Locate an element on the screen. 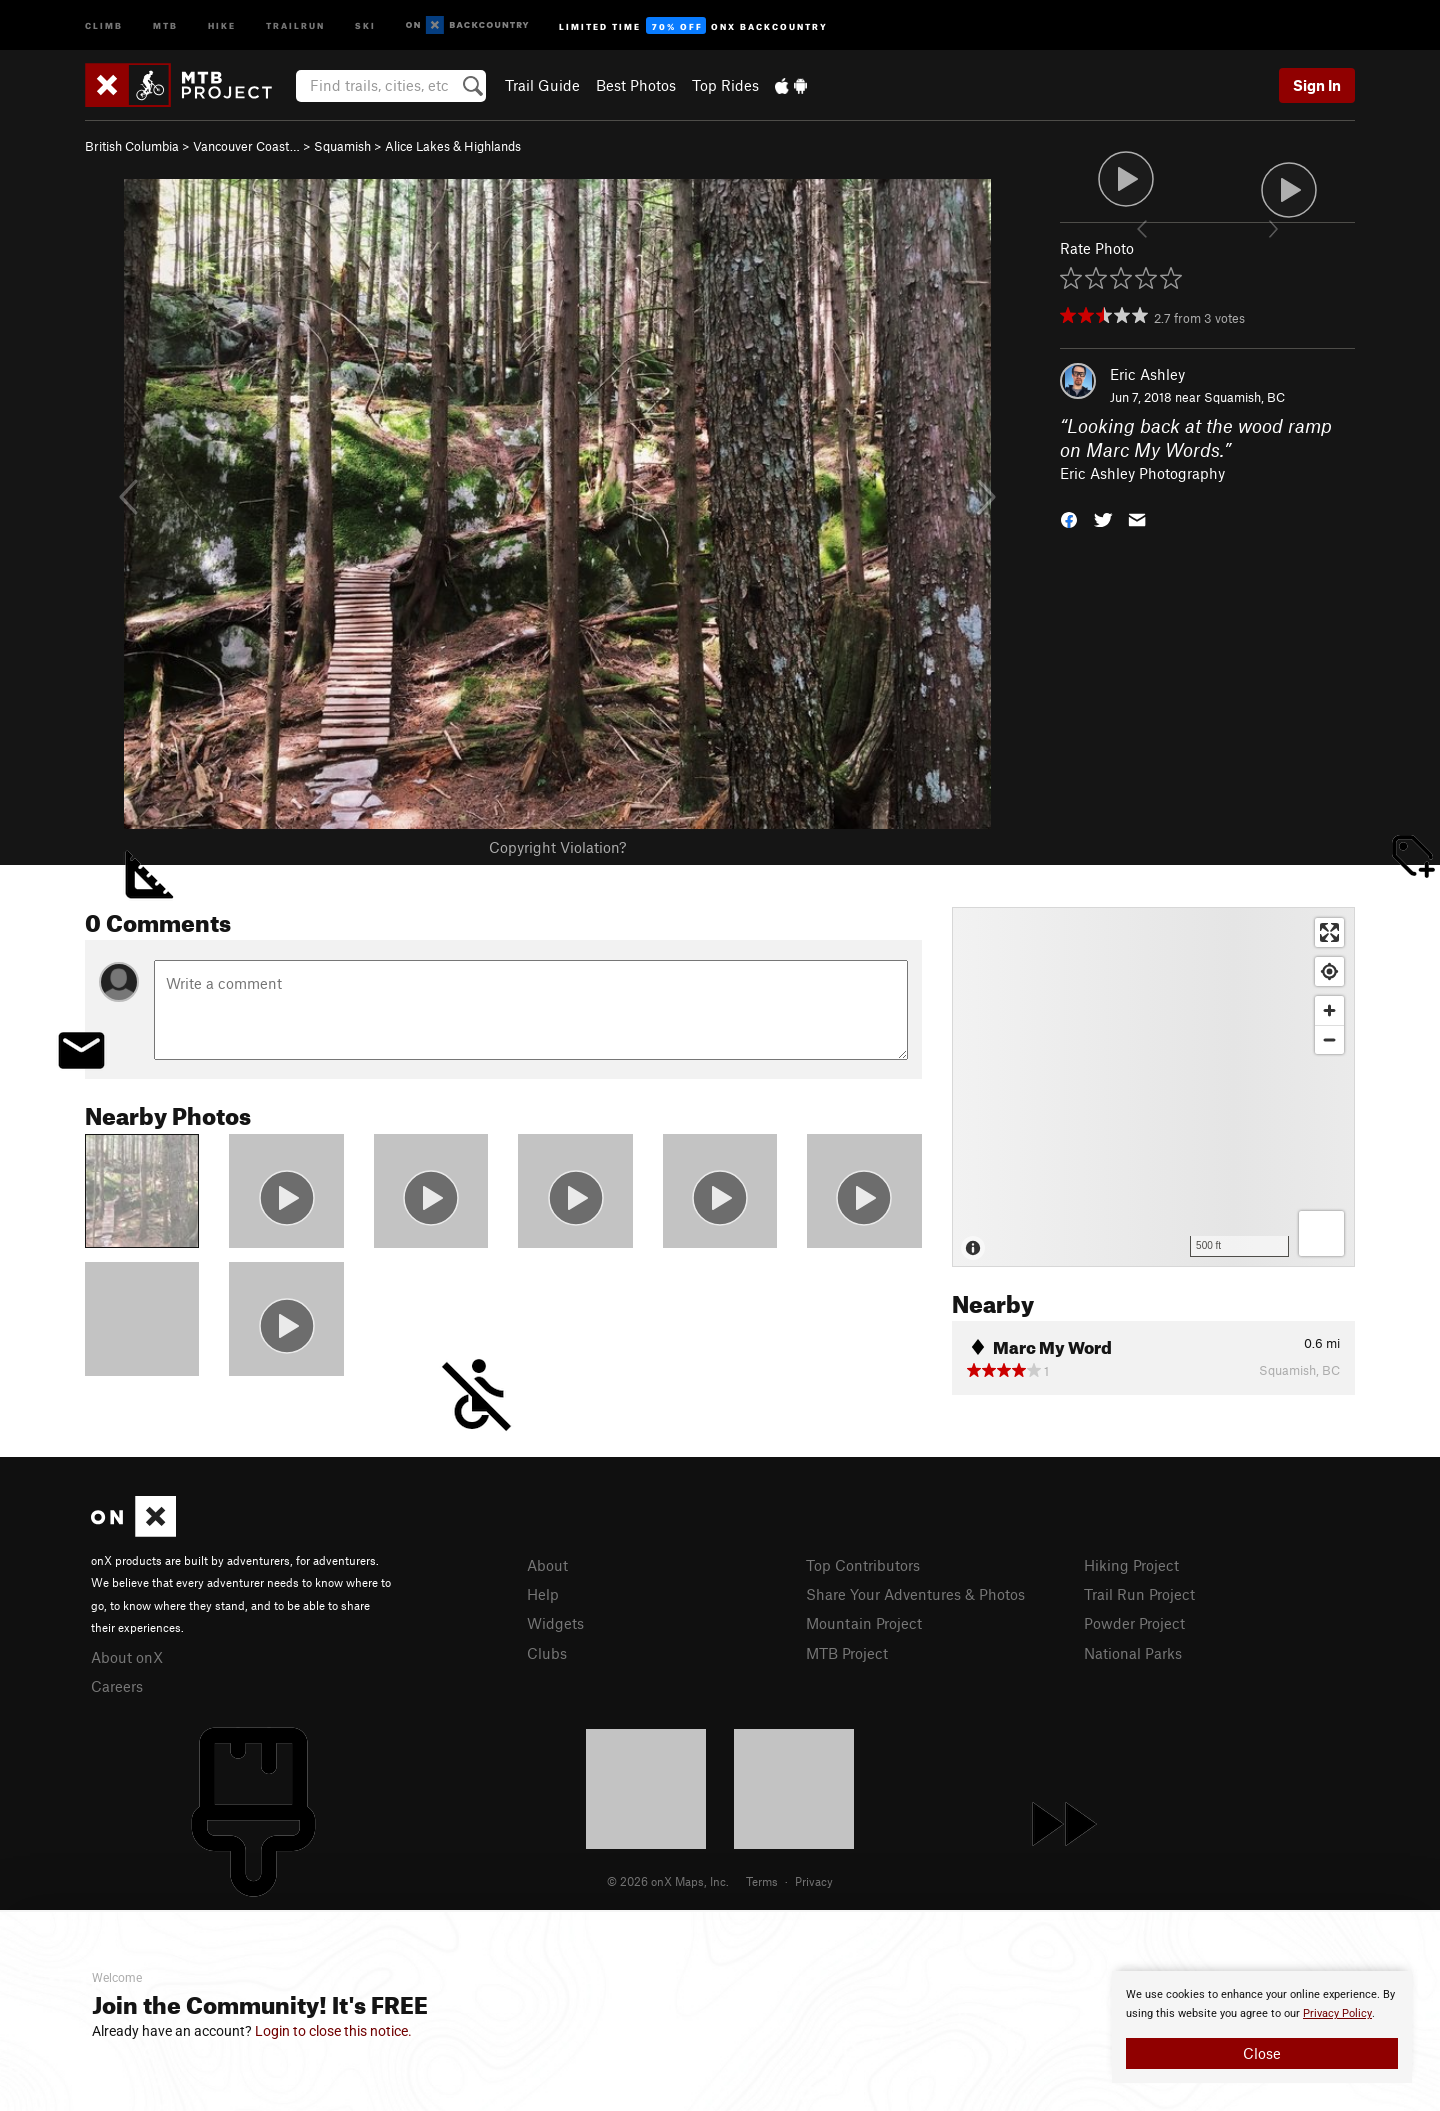 The width and height of the screenshot is (1440, 2111). indicates location is not wheelchair accessible is located at coordinates (479, 1394).